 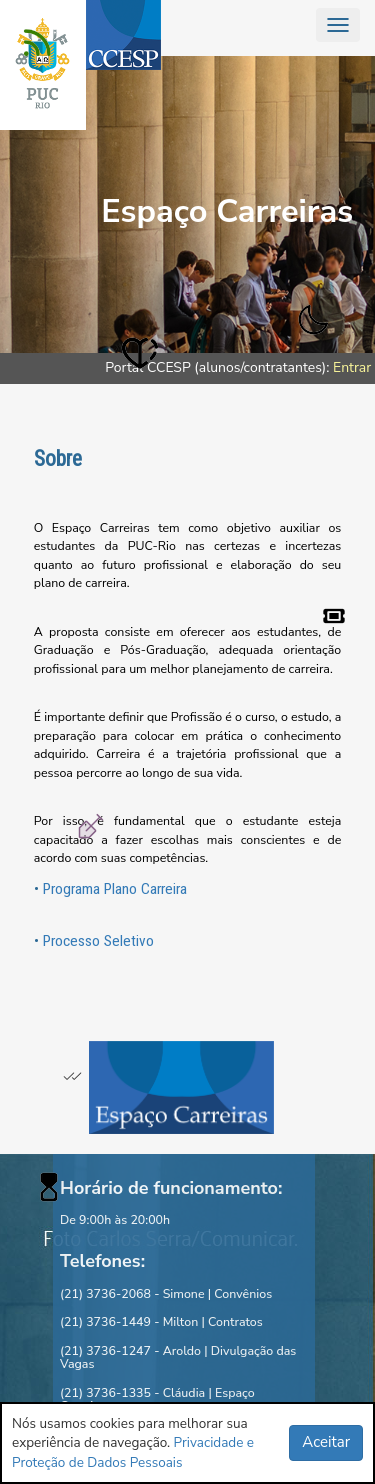 I want to click on indicates partial like or favorite status, so click(x=140, y=352).